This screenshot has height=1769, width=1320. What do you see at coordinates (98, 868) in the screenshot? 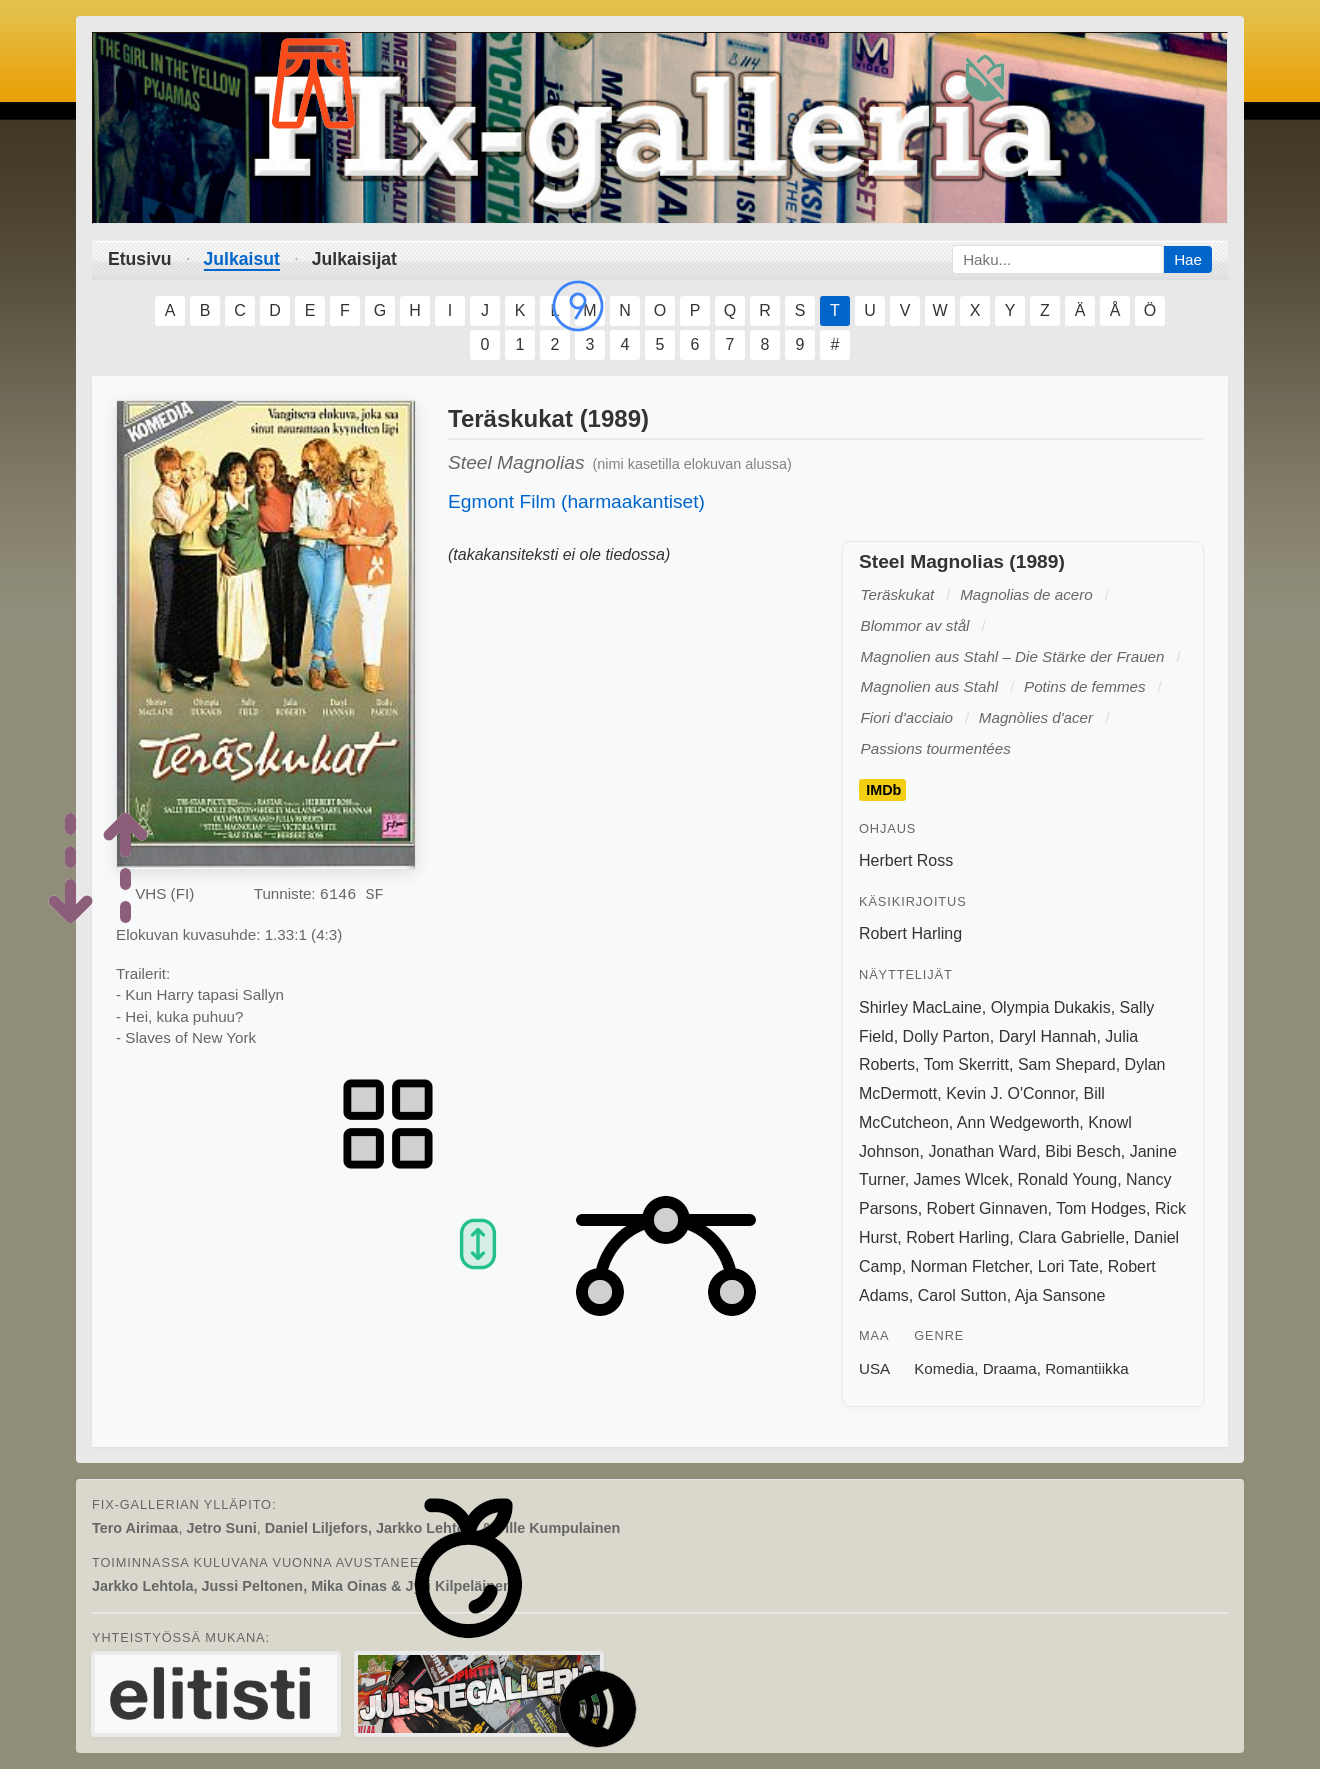
I see `transfer data between two sources` at bounding box center [98, 868].